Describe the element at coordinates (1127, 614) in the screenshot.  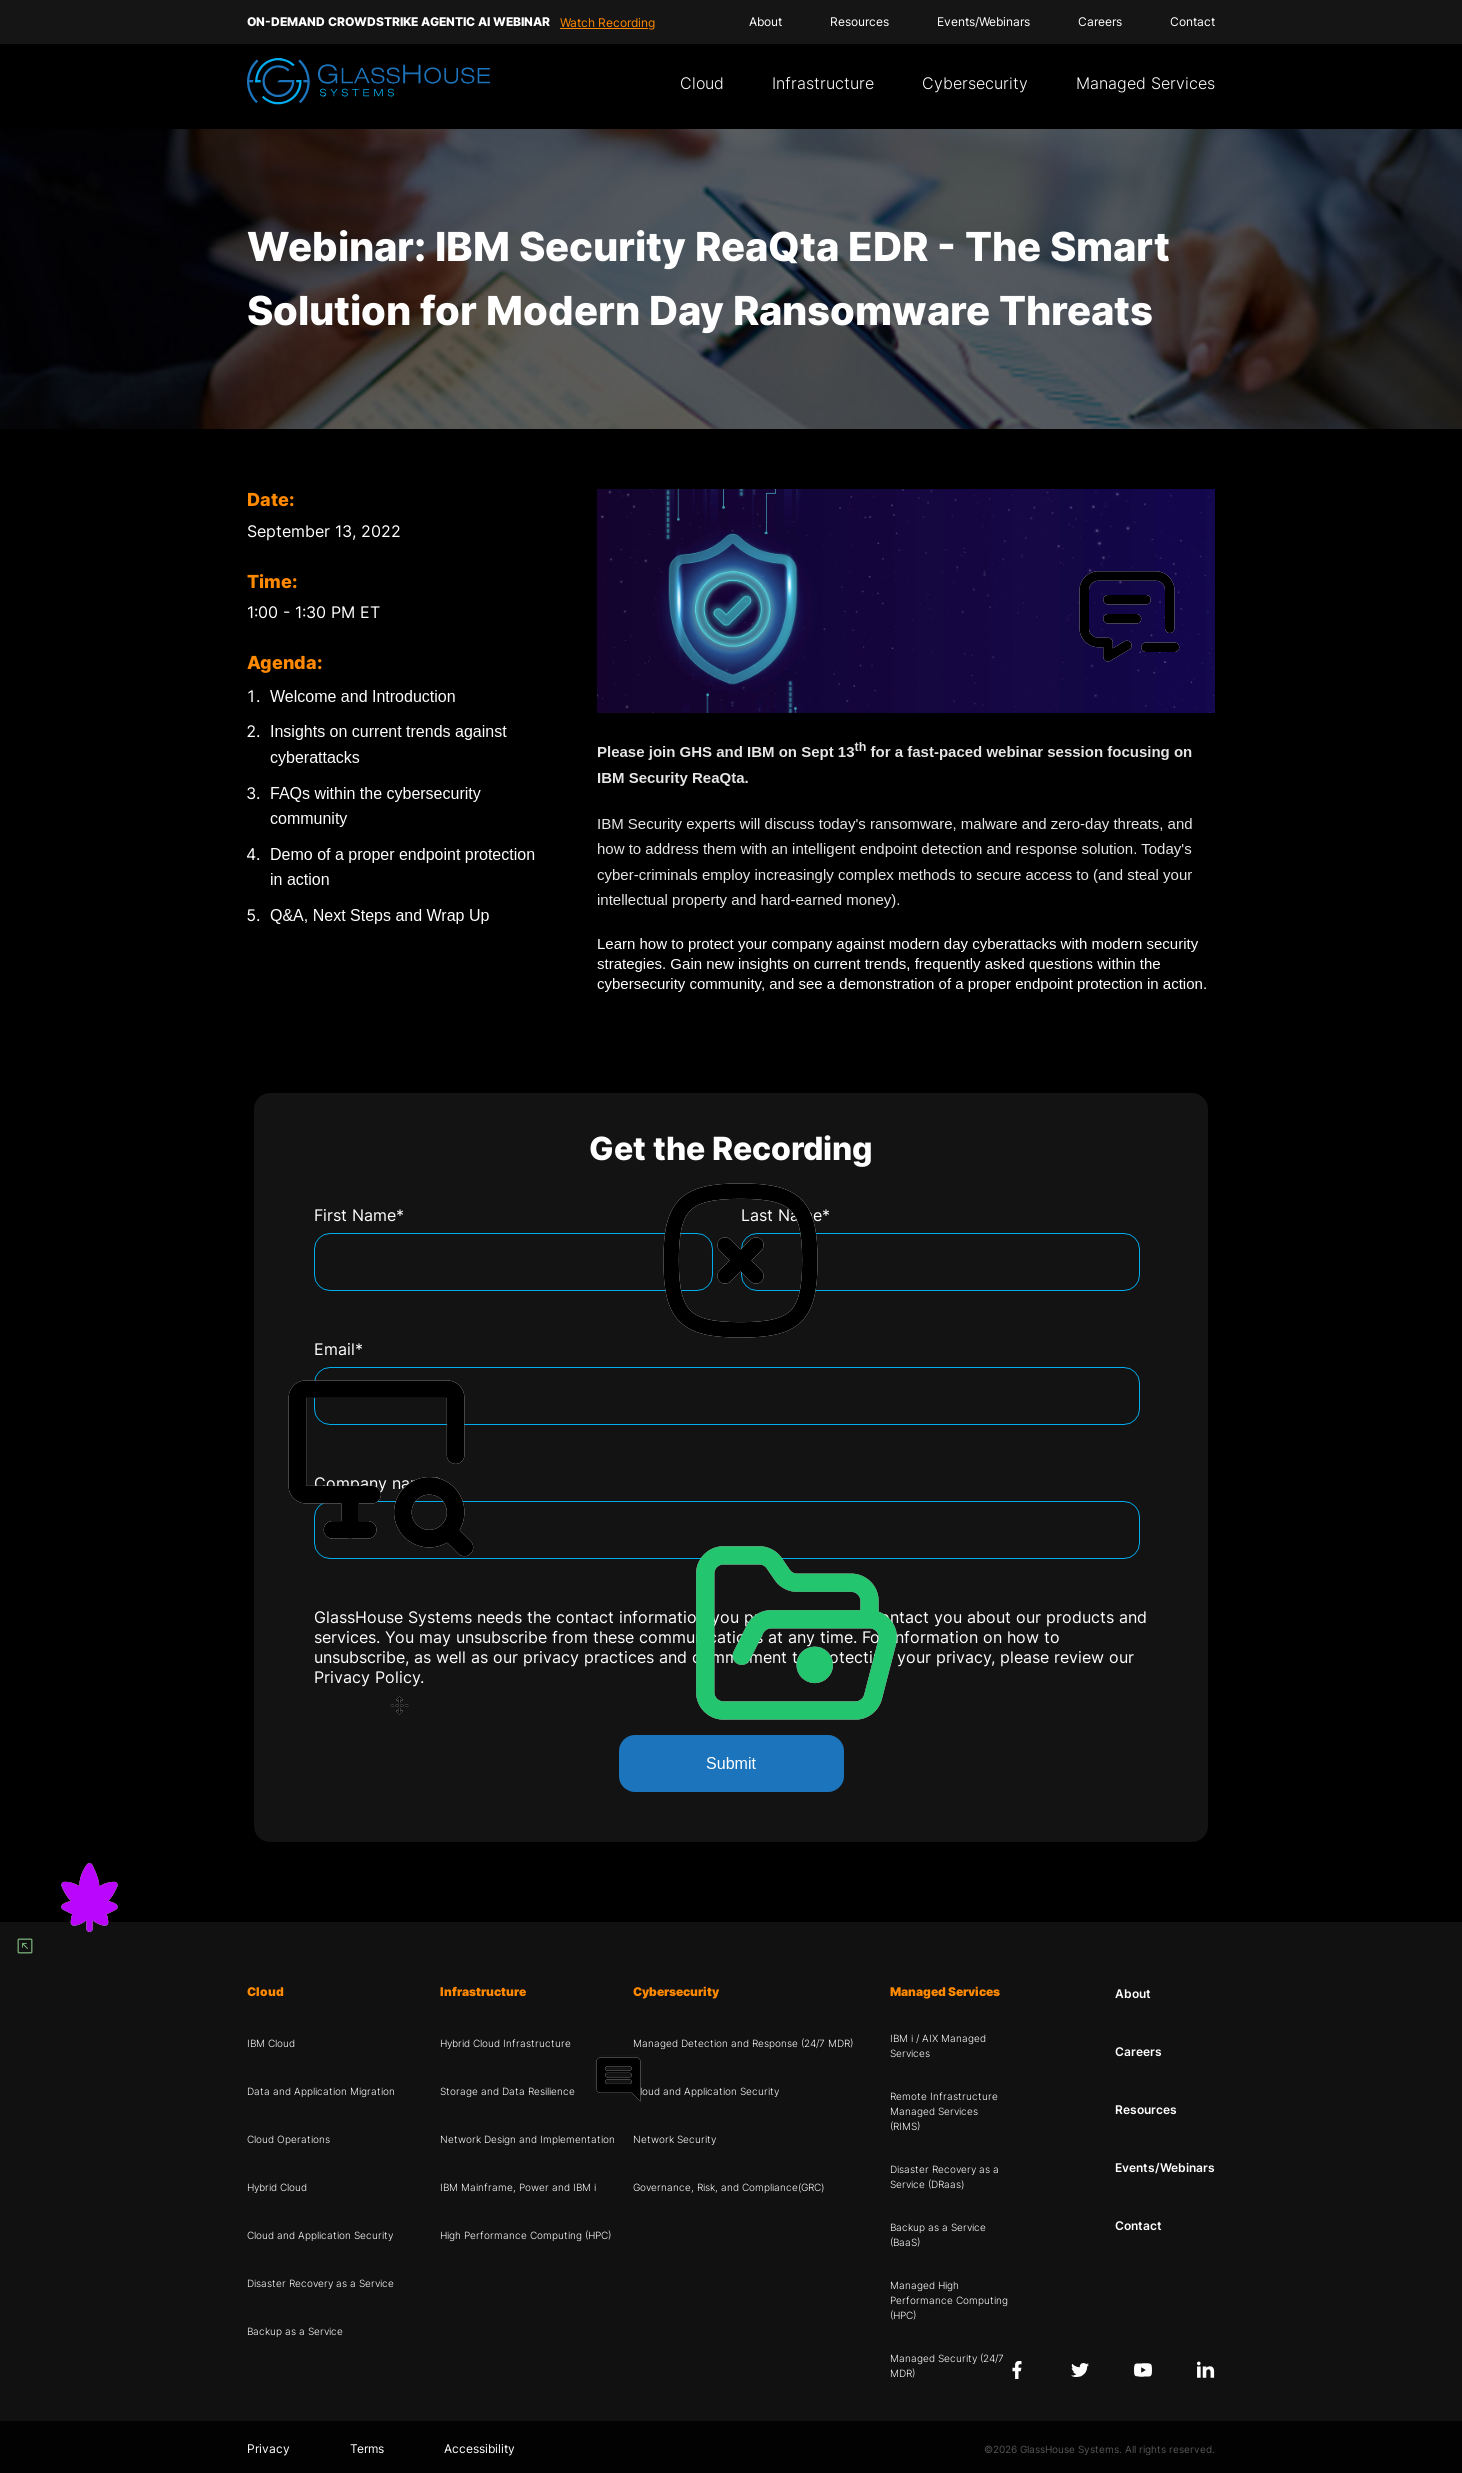
I see `remove a message from the conversation` at that location.